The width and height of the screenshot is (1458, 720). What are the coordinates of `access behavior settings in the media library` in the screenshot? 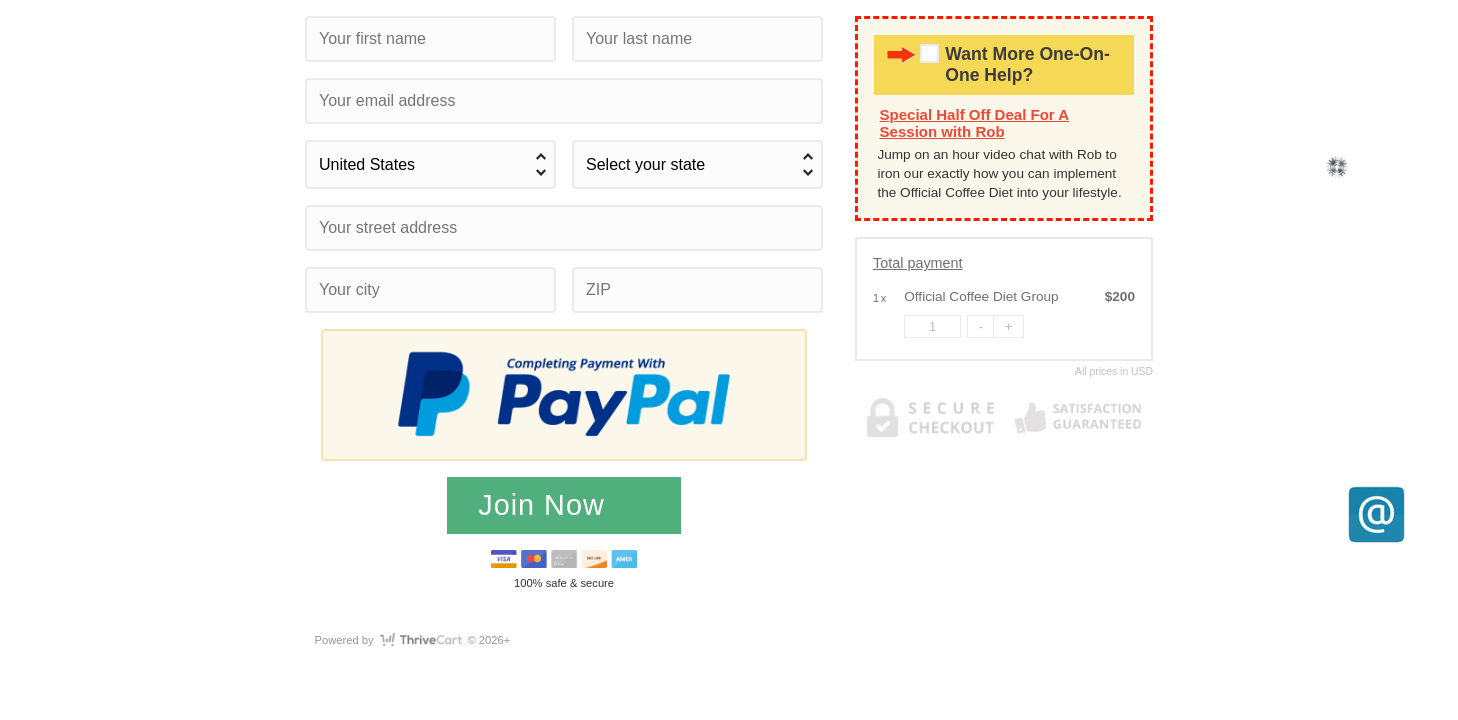 It's located at (1337, 167).